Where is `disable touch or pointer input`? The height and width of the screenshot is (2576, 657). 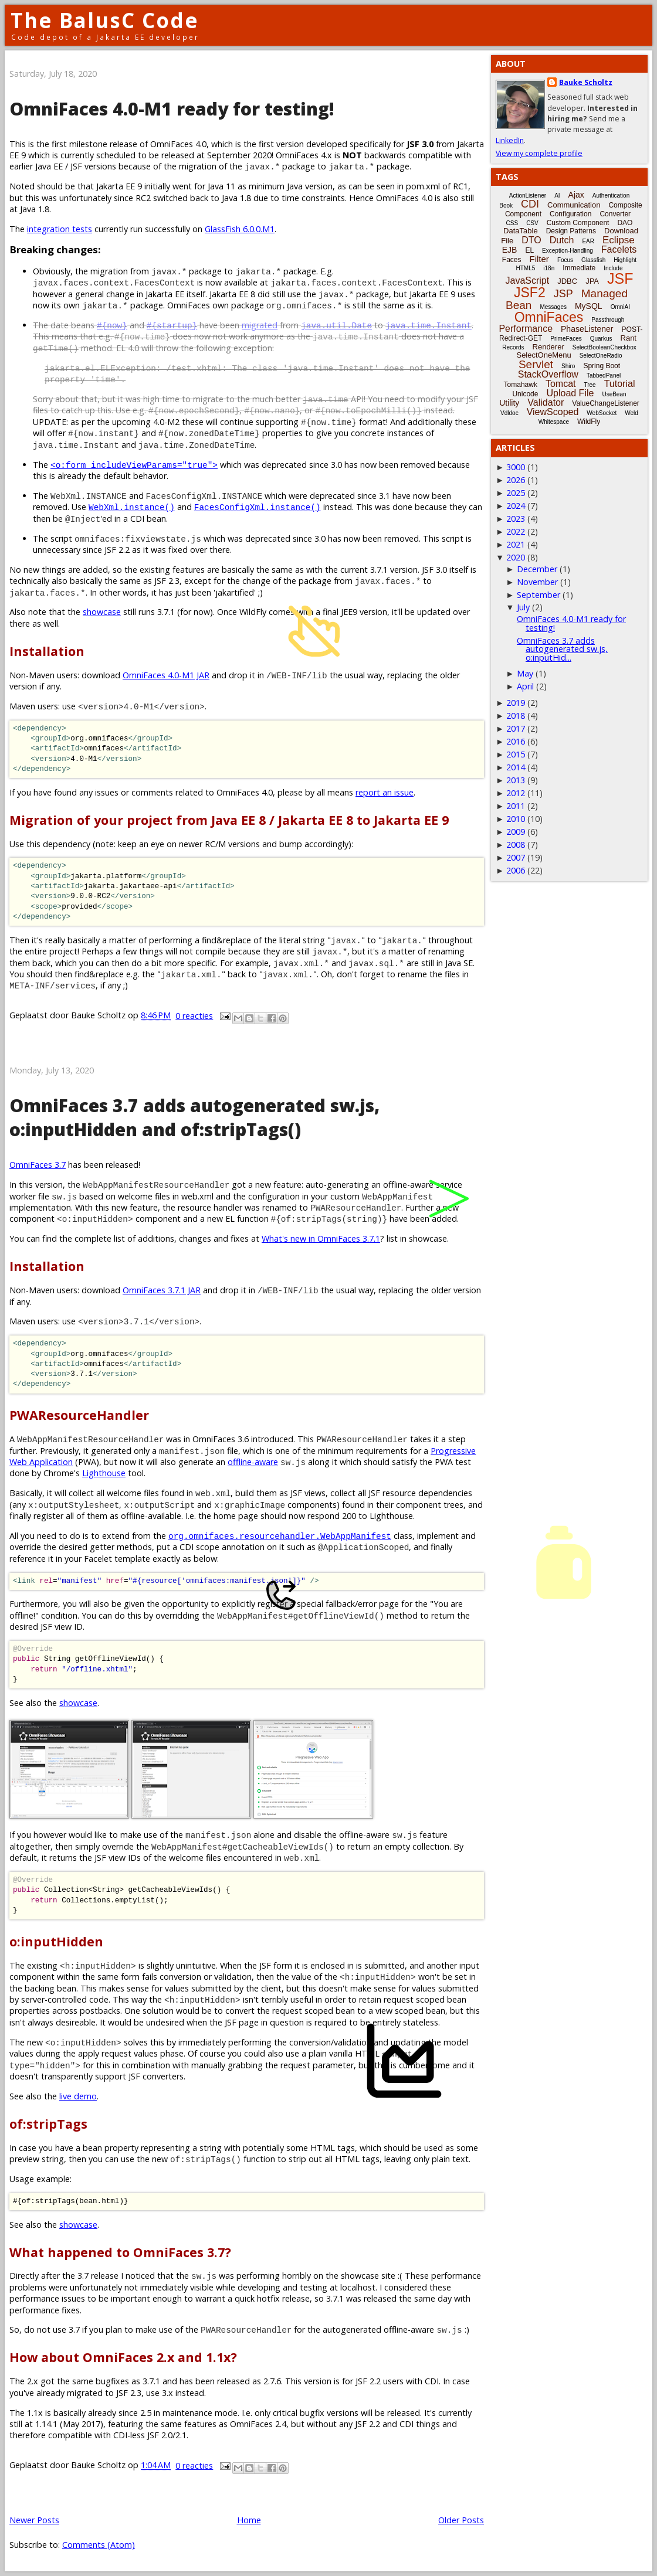
disable touch or pointer input is located at coordinates (314, 631).